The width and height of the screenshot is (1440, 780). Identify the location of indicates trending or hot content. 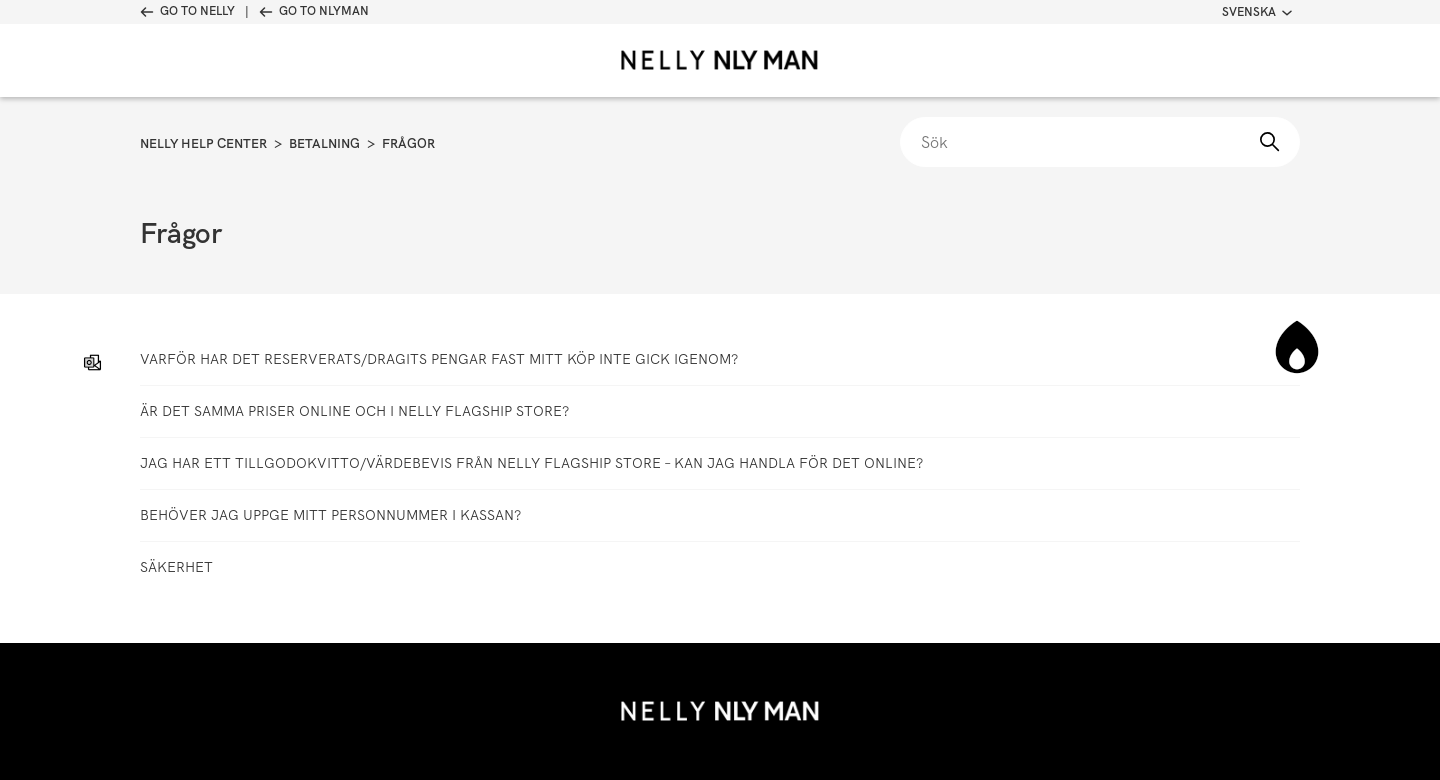
(1297, 348).